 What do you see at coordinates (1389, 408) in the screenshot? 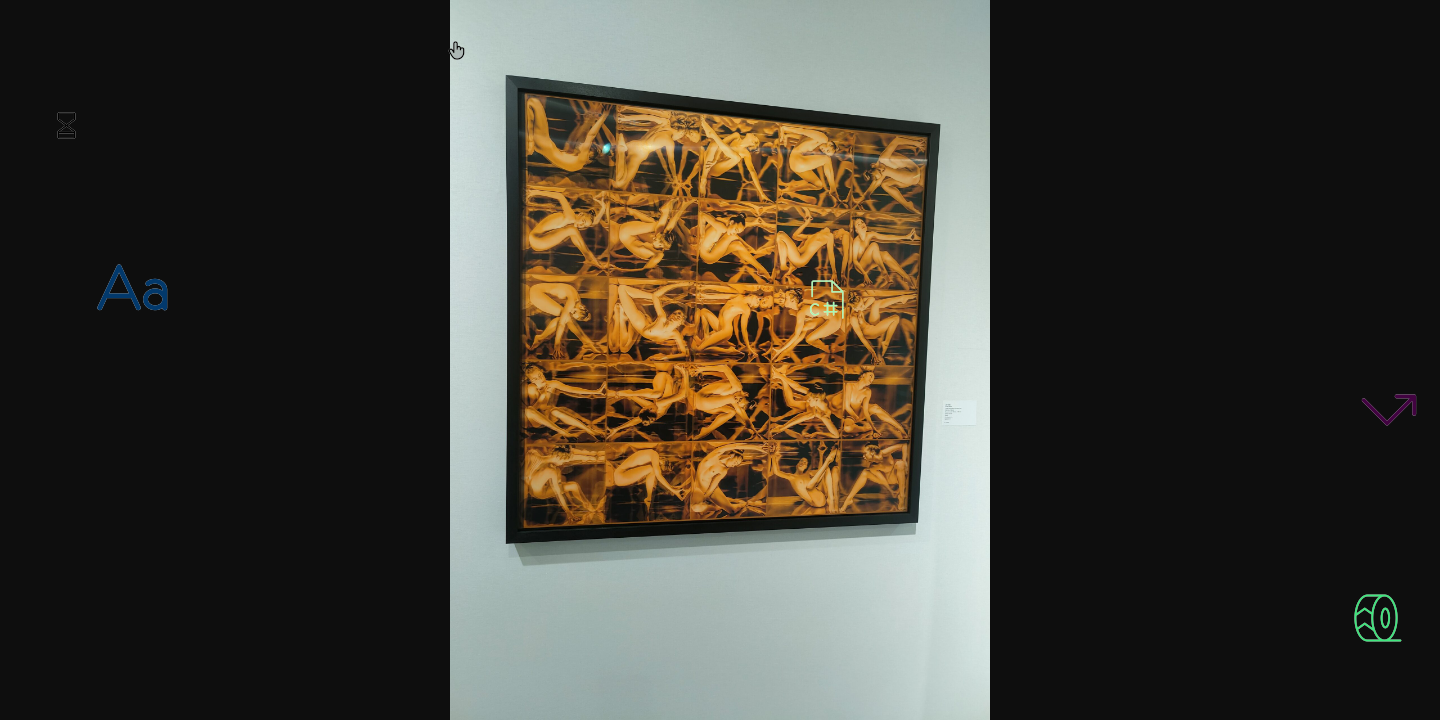
I see `reply to a message` at bounding box center [1389, 408].